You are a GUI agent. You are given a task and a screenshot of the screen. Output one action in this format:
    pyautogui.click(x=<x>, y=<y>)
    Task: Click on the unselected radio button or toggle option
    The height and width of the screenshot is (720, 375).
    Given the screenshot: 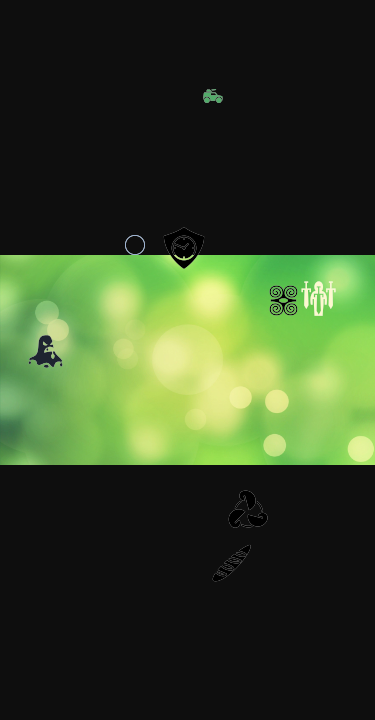 What is the action you would take?
    pyautogui.click(x=135, y=245)
    